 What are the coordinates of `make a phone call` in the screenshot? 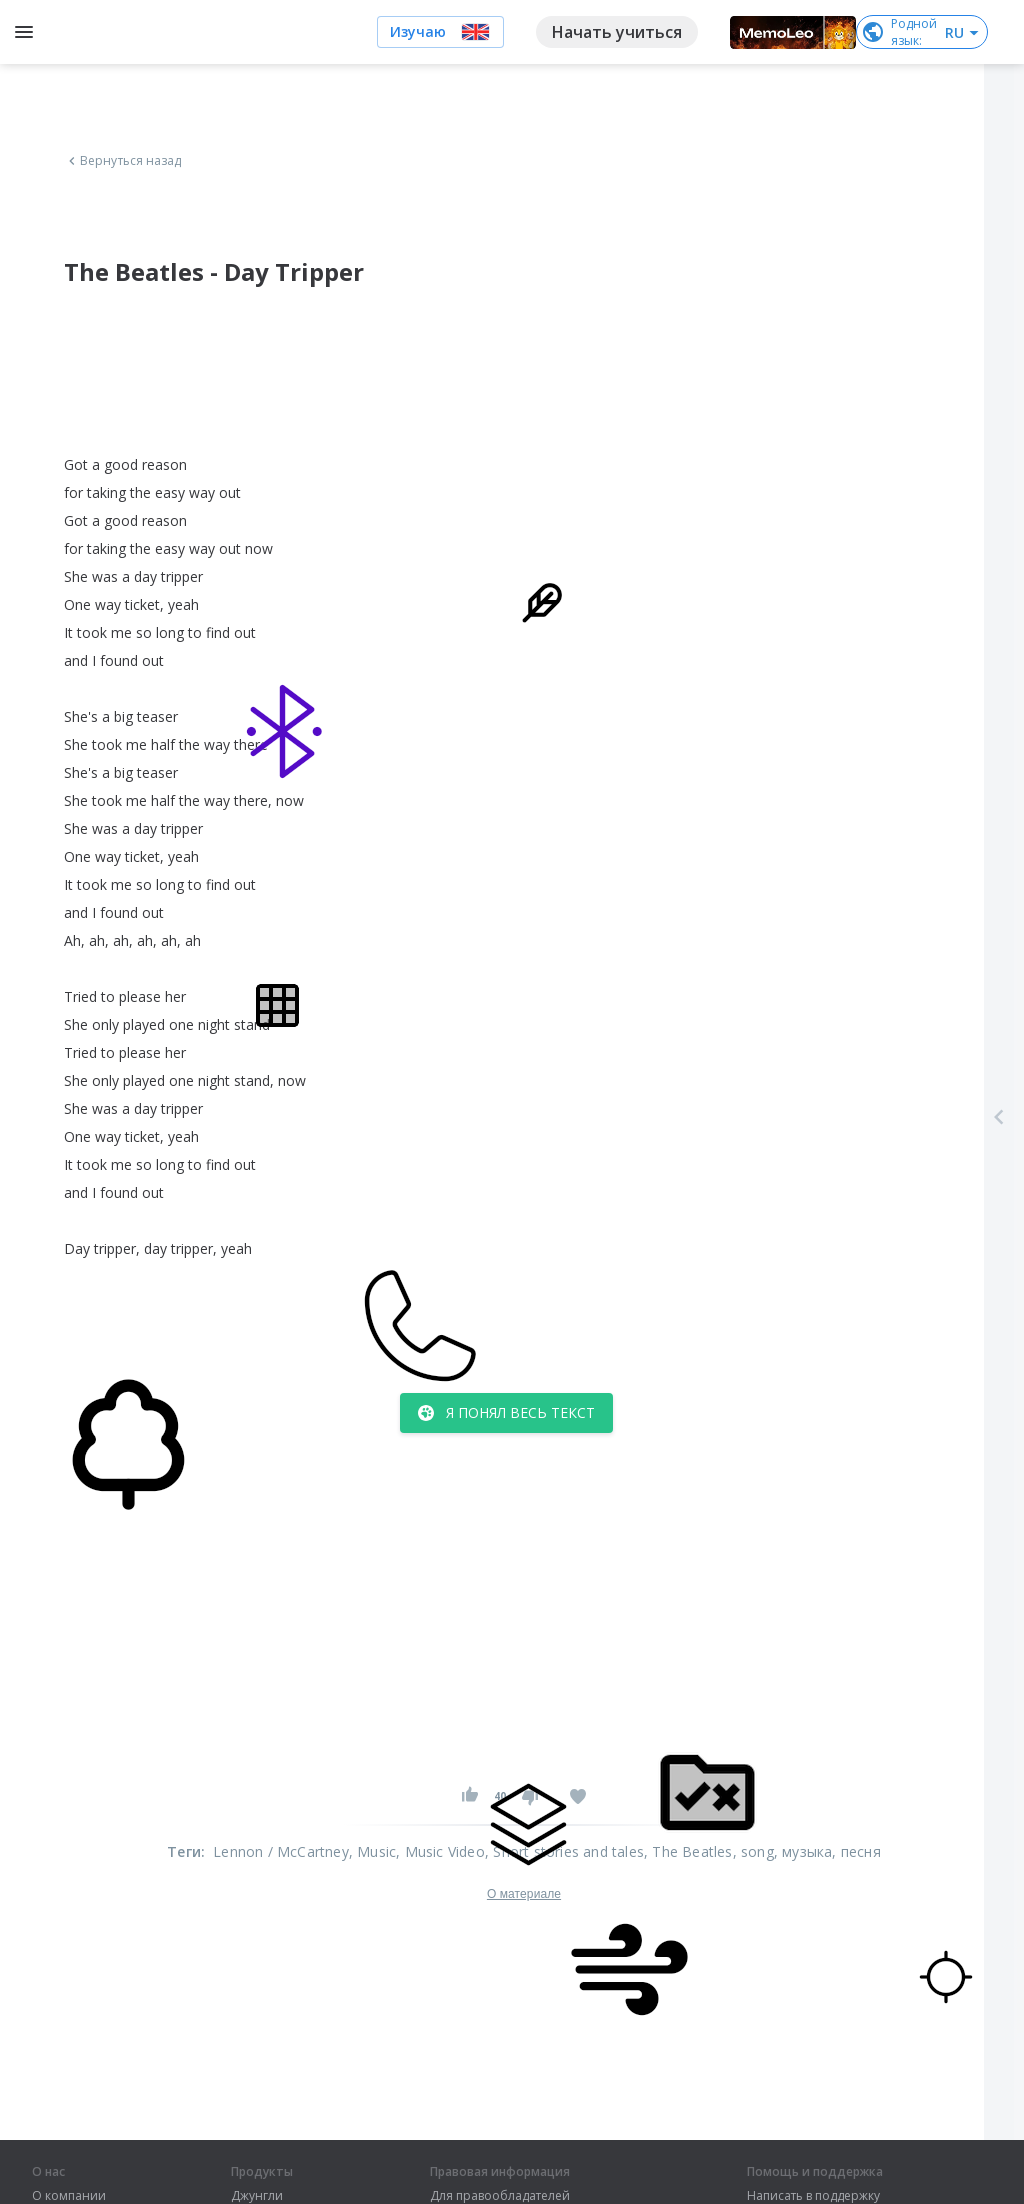 It's located at (418, 1328).